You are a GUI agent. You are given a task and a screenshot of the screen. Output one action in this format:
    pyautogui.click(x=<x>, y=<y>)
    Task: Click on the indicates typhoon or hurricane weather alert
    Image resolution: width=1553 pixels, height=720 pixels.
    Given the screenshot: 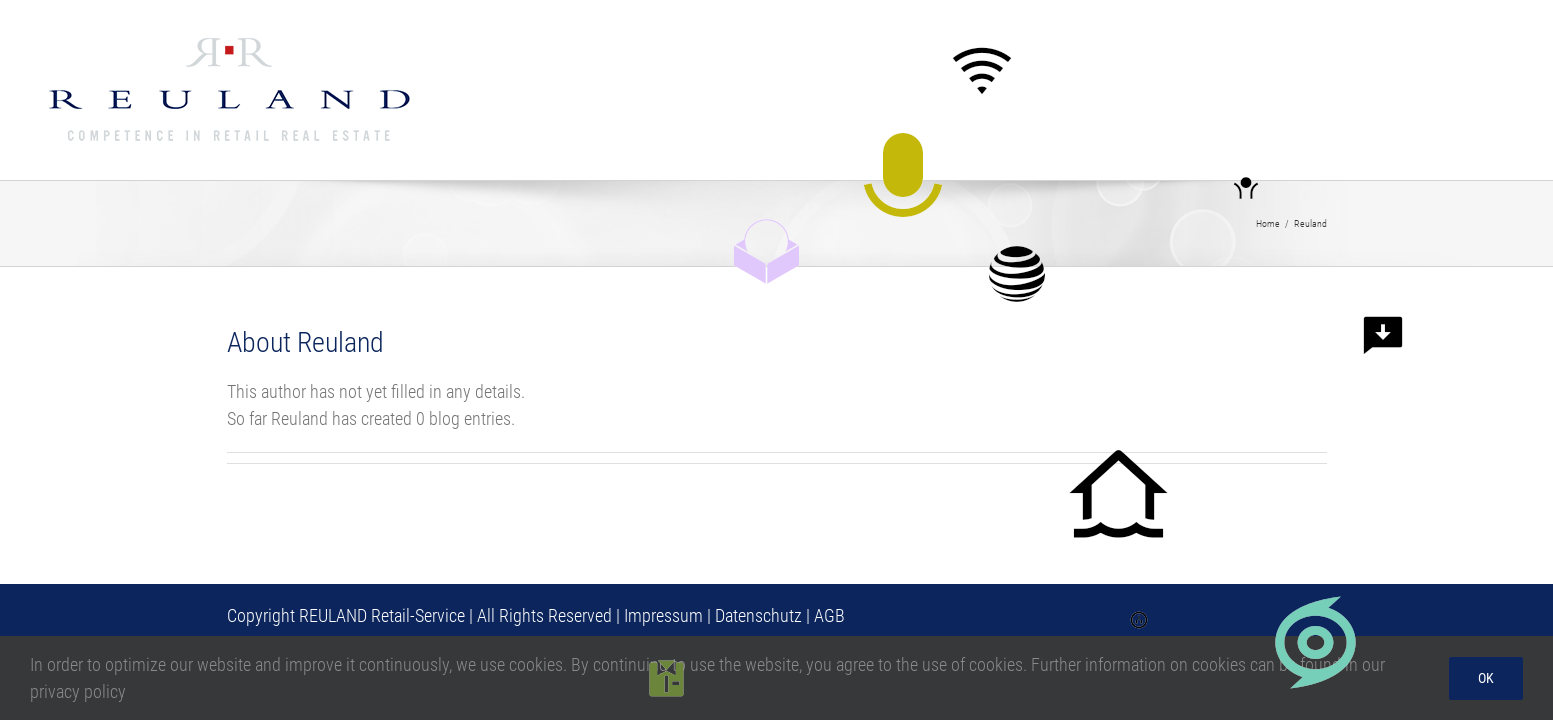 What is the action you would take?
    pyautogui.click(x=1315, y=642)
    